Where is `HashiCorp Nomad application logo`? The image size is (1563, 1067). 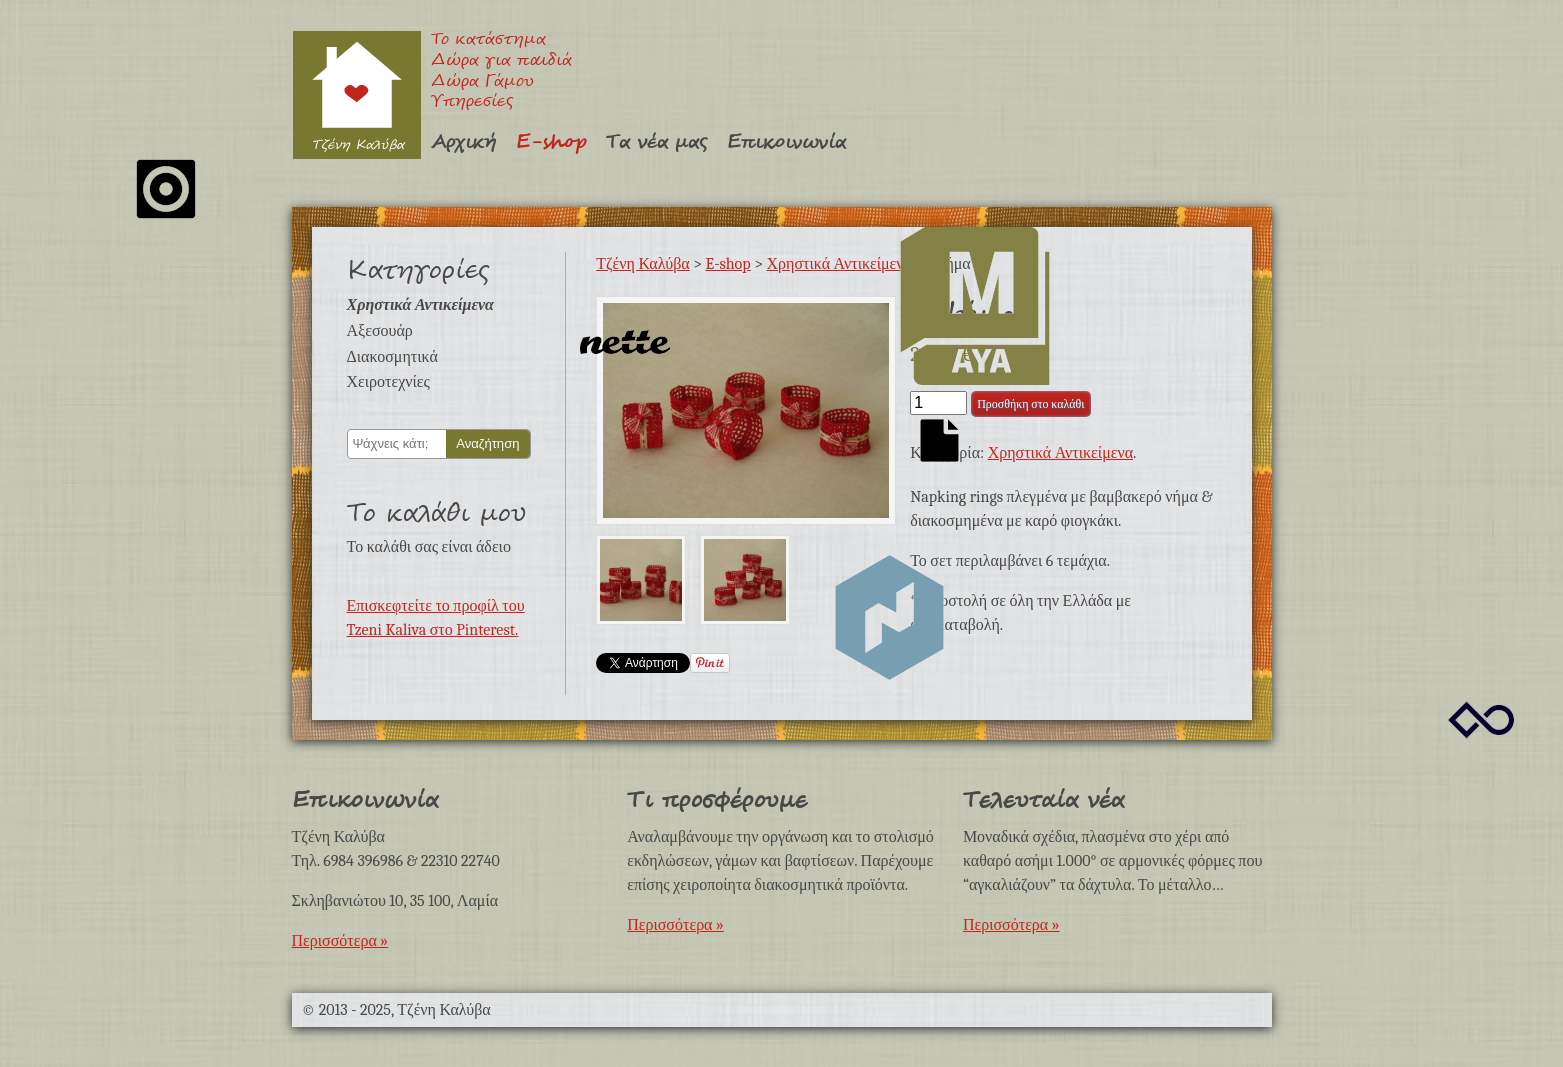 HashiCorp Nomad application logo is located at coordinates (889, 617).